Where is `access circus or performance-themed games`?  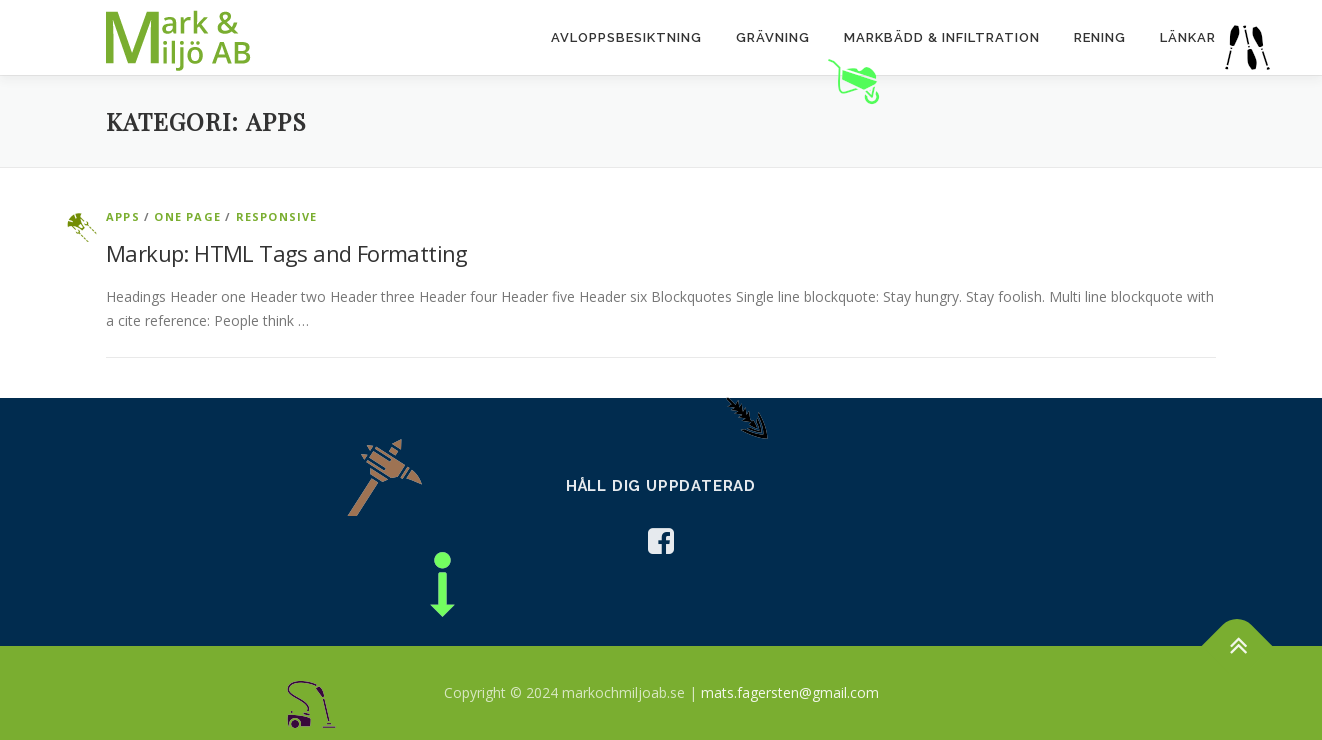
access circus or performance-themed games is located at coordinates (1247, 47).